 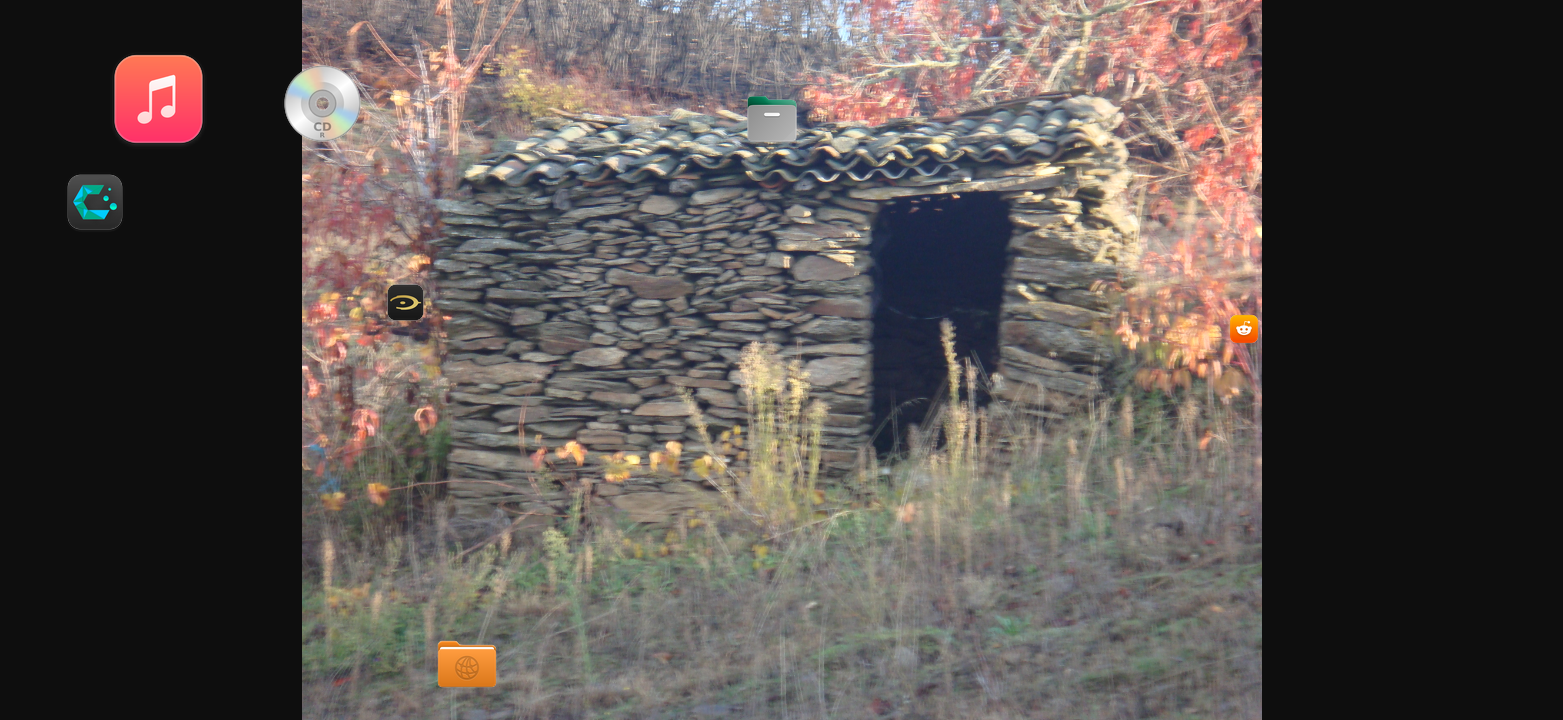 What do you see at coordinates (405, 302) in the screenshot?
I see `open the halo app` at bounding box center [405, 302].